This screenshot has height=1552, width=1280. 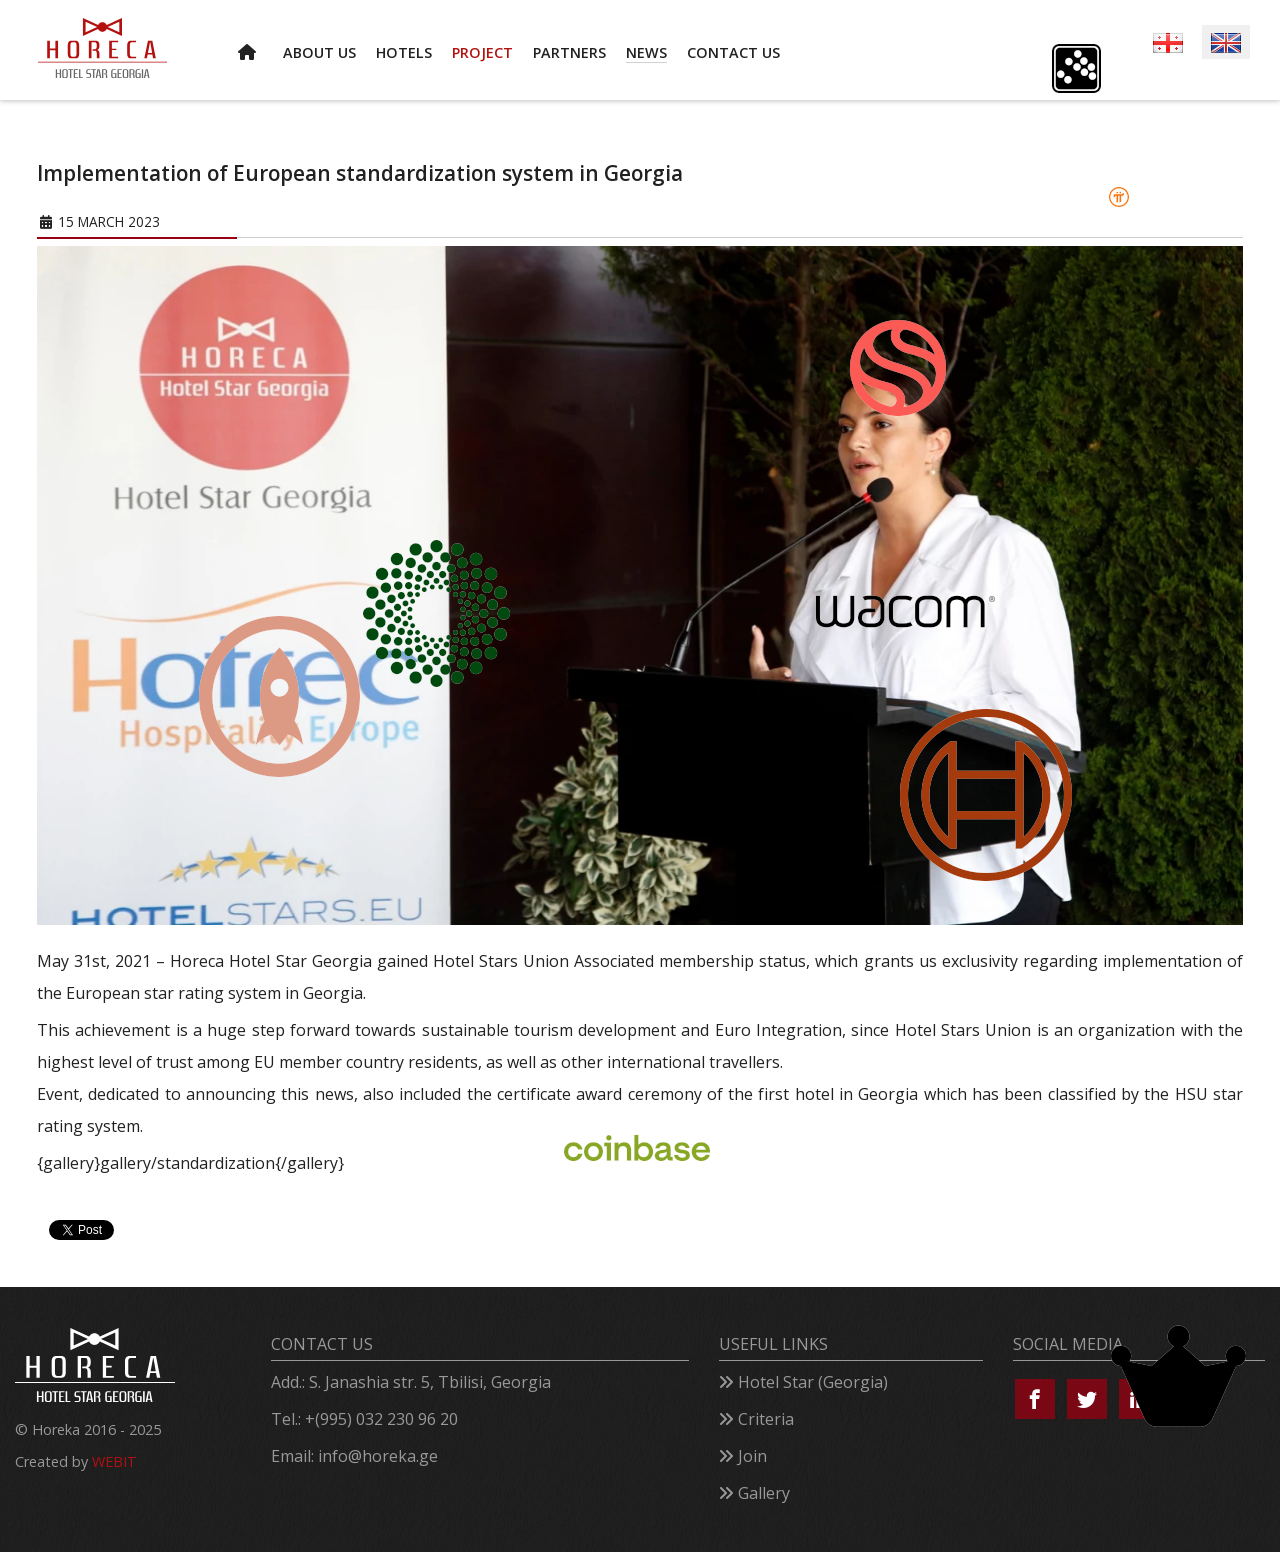 I want to click on wacom brand logo, so click(x=905, y=611).